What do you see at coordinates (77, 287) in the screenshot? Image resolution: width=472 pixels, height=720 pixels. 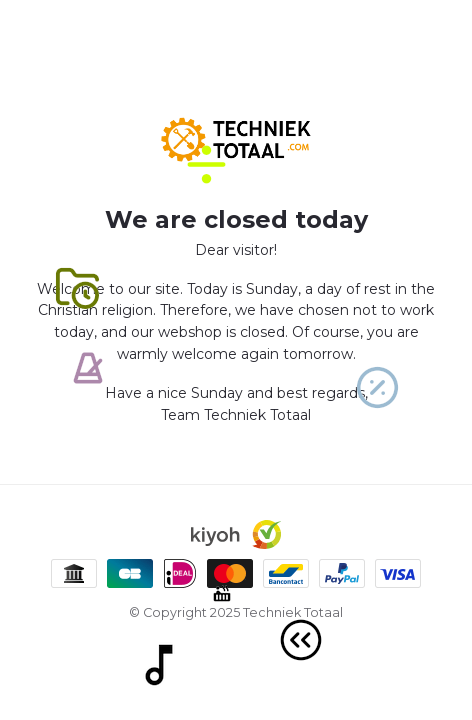 I see `view file history or recent activity` at bounding box center [77, 287].